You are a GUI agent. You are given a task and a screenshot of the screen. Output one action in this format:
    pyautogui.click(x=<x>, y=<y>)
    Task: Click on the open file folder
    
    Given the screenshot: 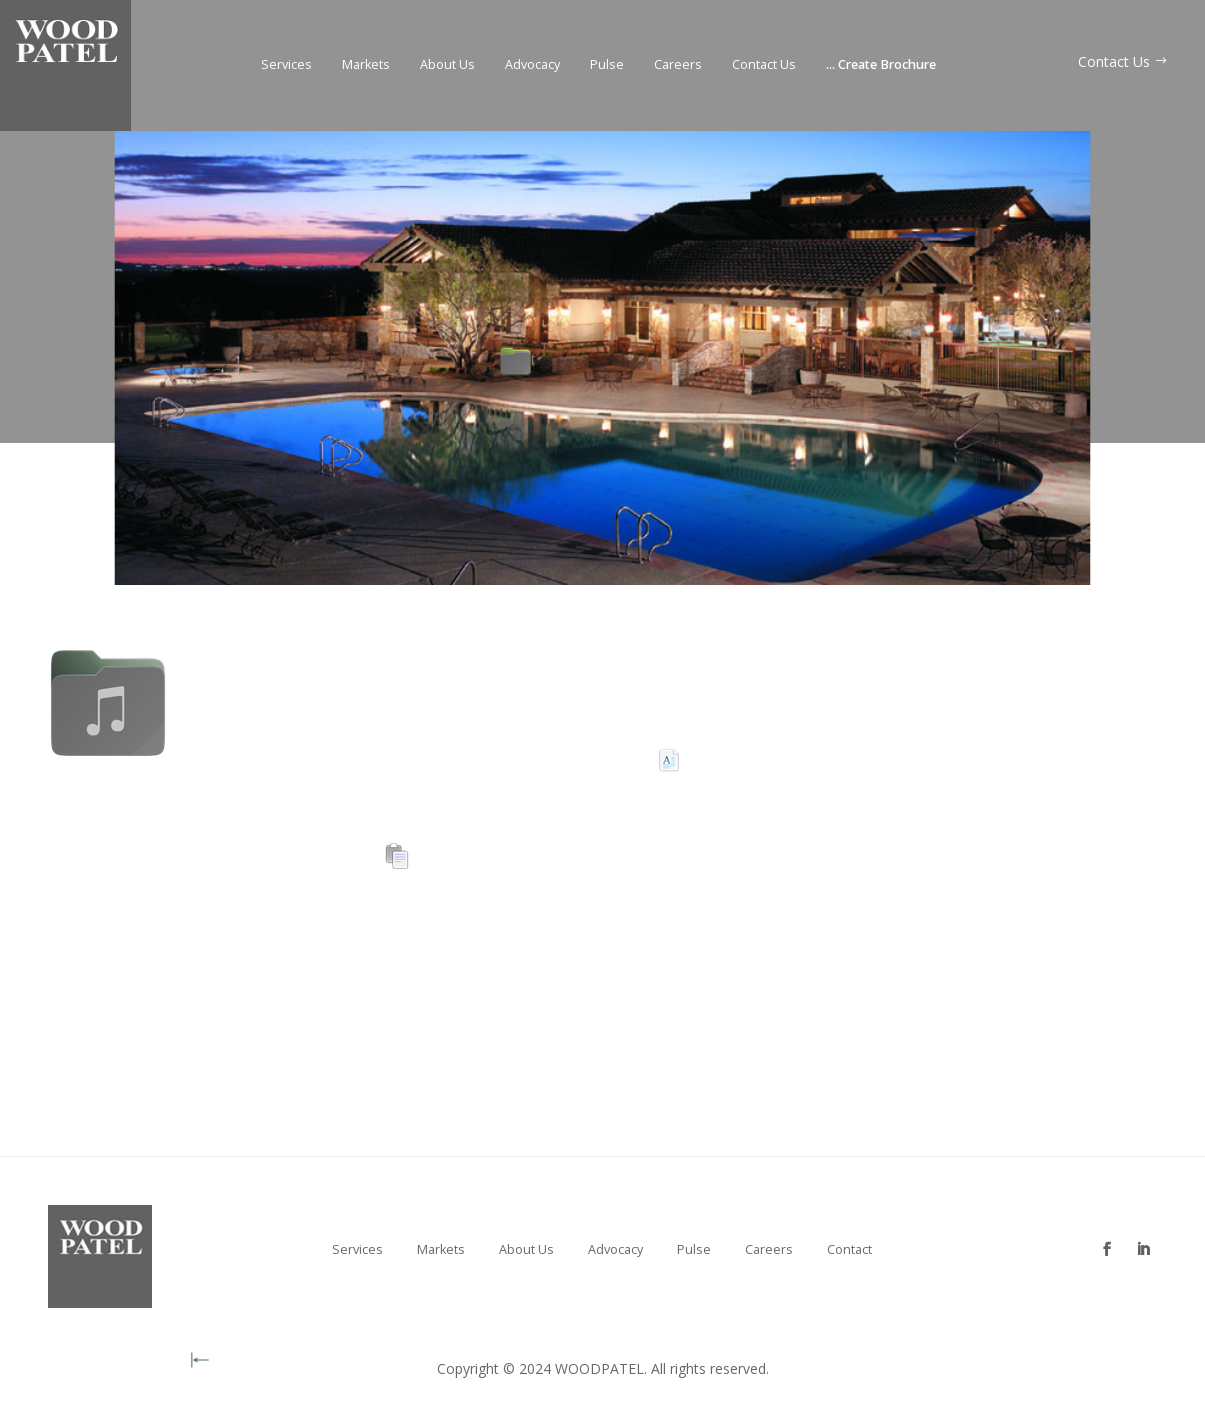 What is the action you would take?
    pyautogui.click(x=515, y=360)
    